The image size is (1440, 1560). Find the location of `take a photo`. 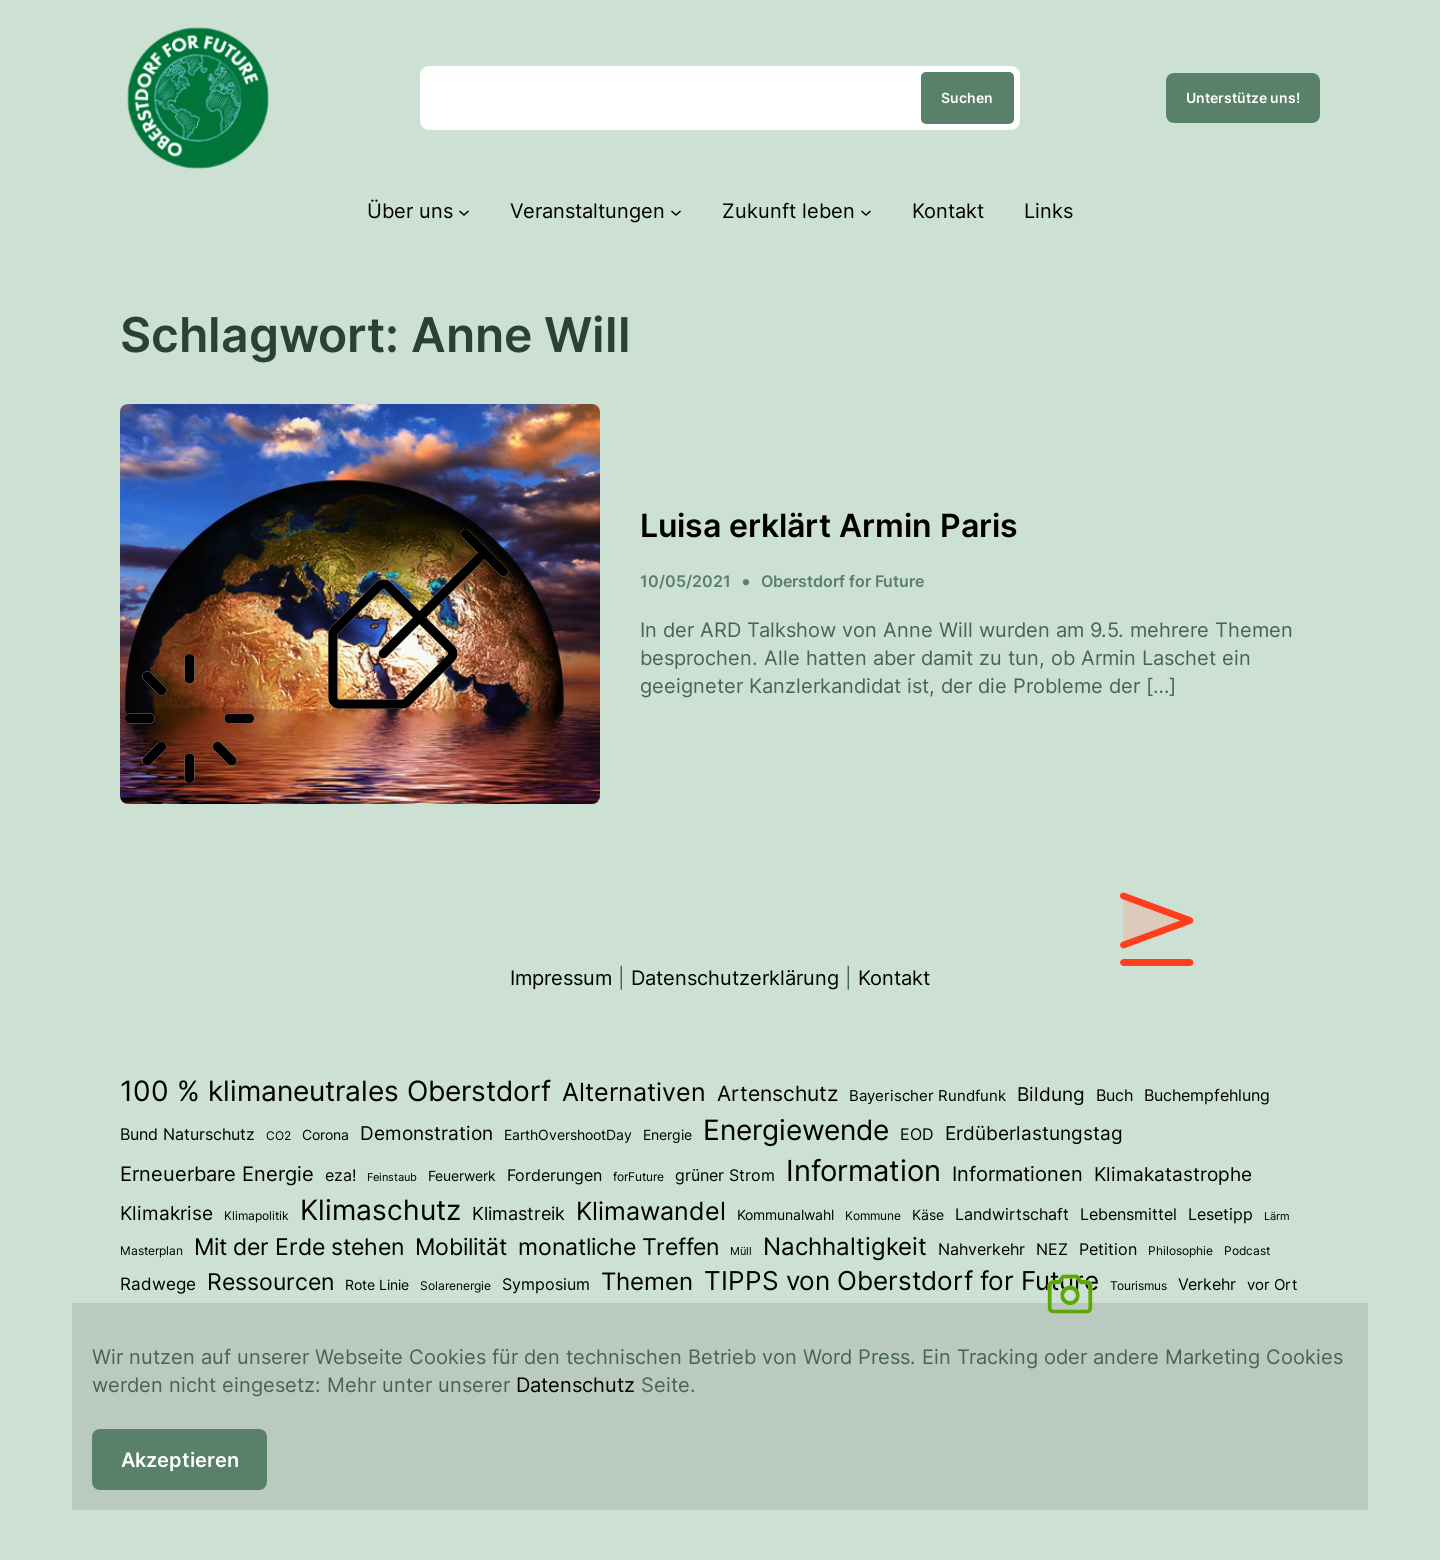

take a photo is located at coordinates (1070, 1294).